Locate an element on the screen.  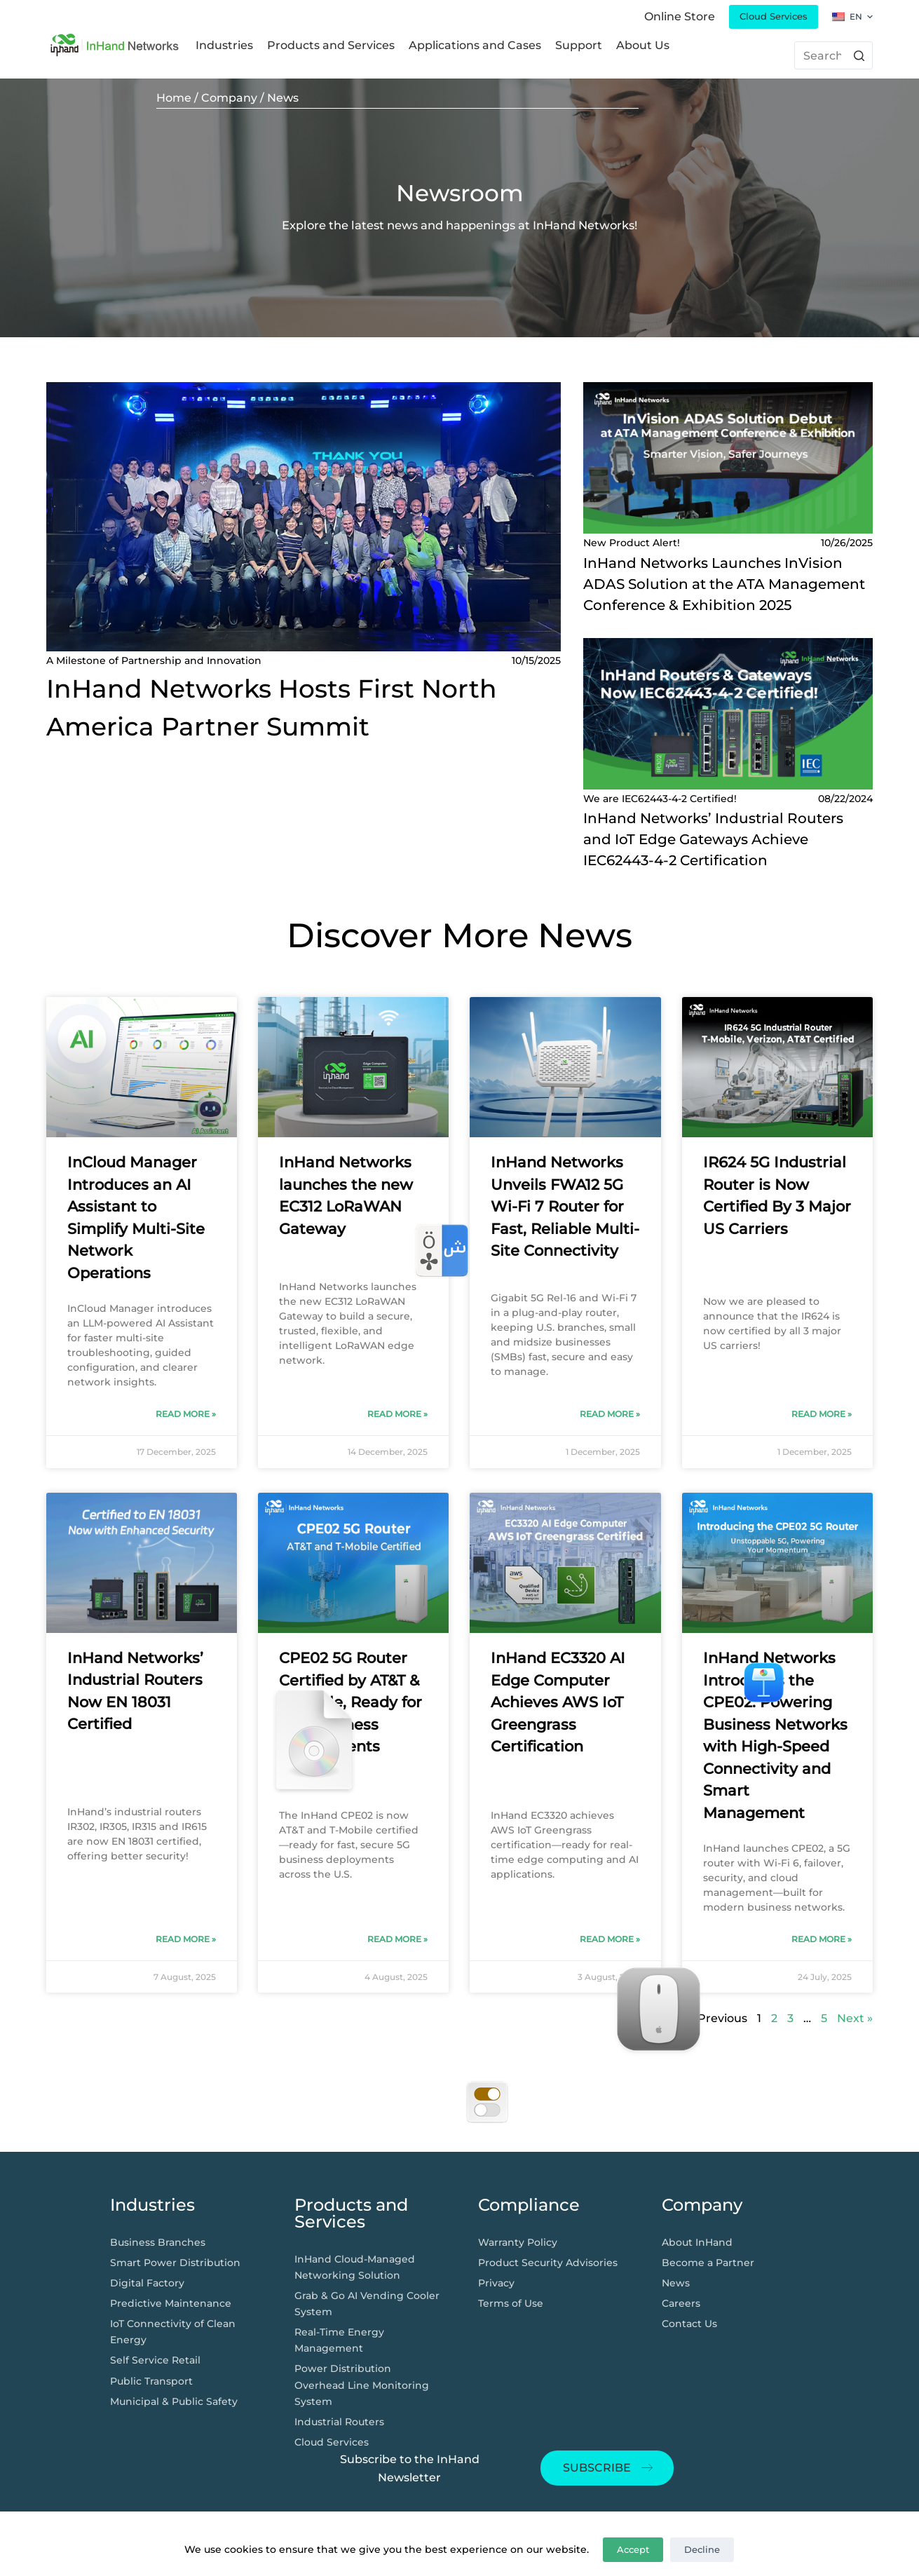
open keynote to create or edit presentations is located at coordinates (763, 1682).